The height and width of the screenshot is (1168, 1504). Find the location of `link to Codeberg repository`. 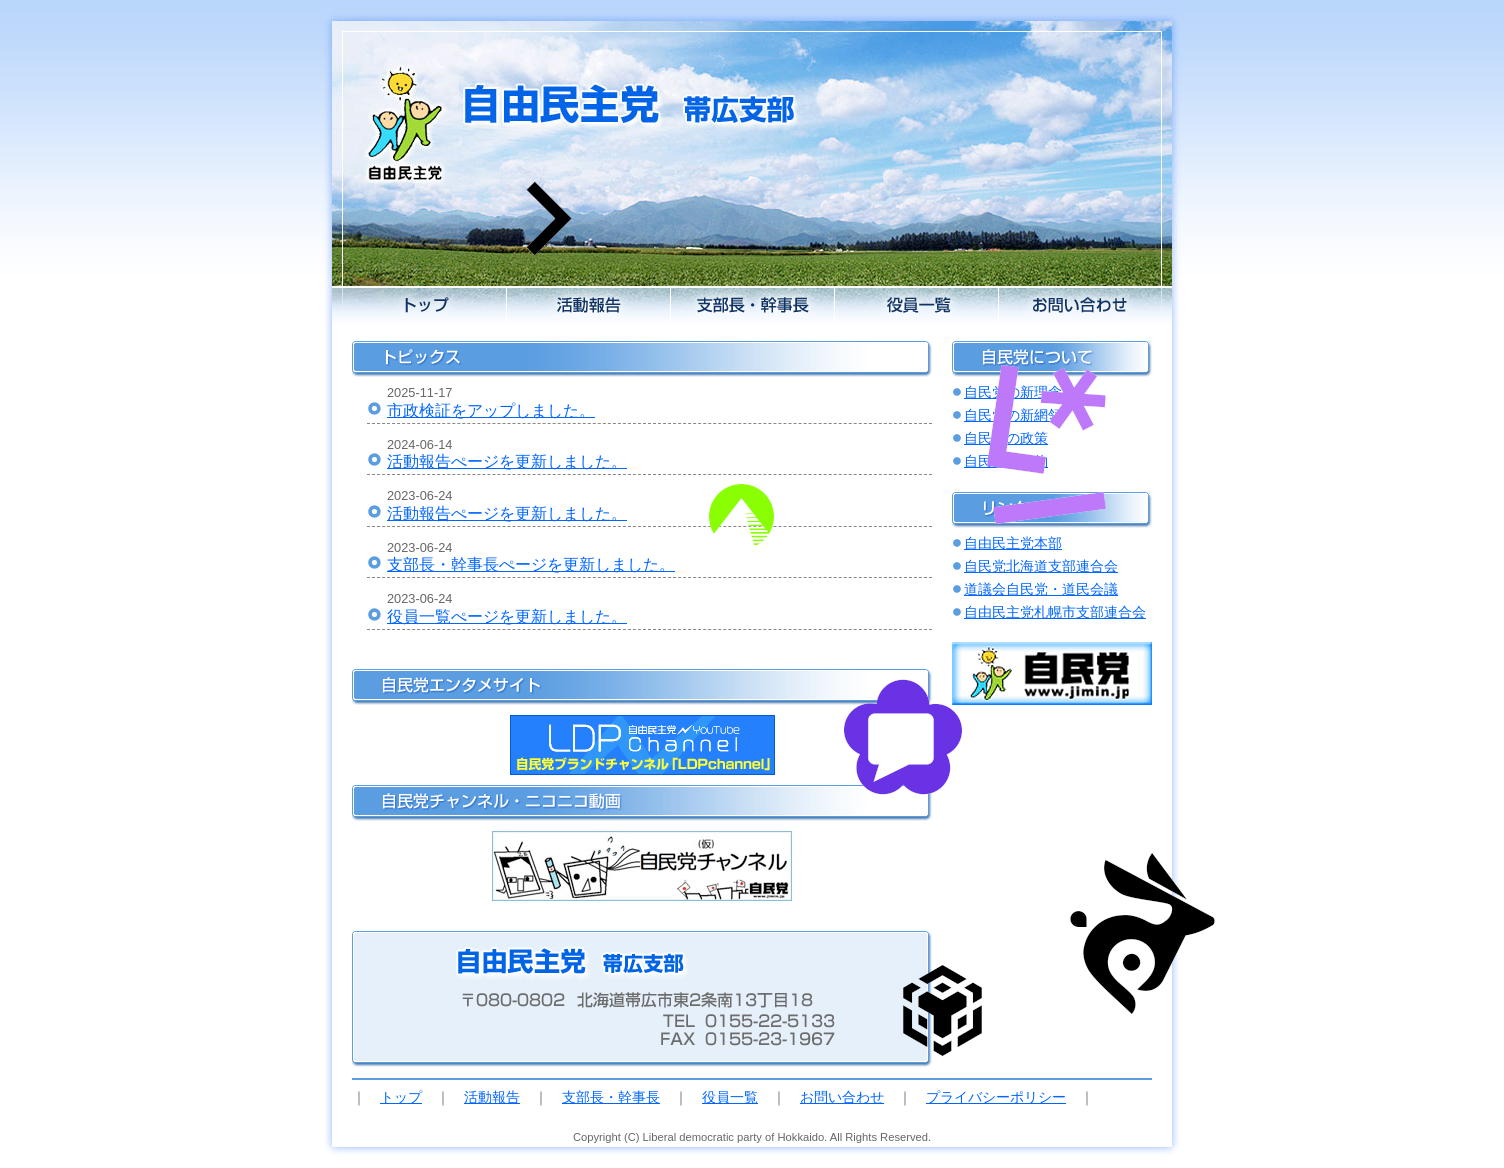

link to Codeberg repository is located at coordinates (741, 514).